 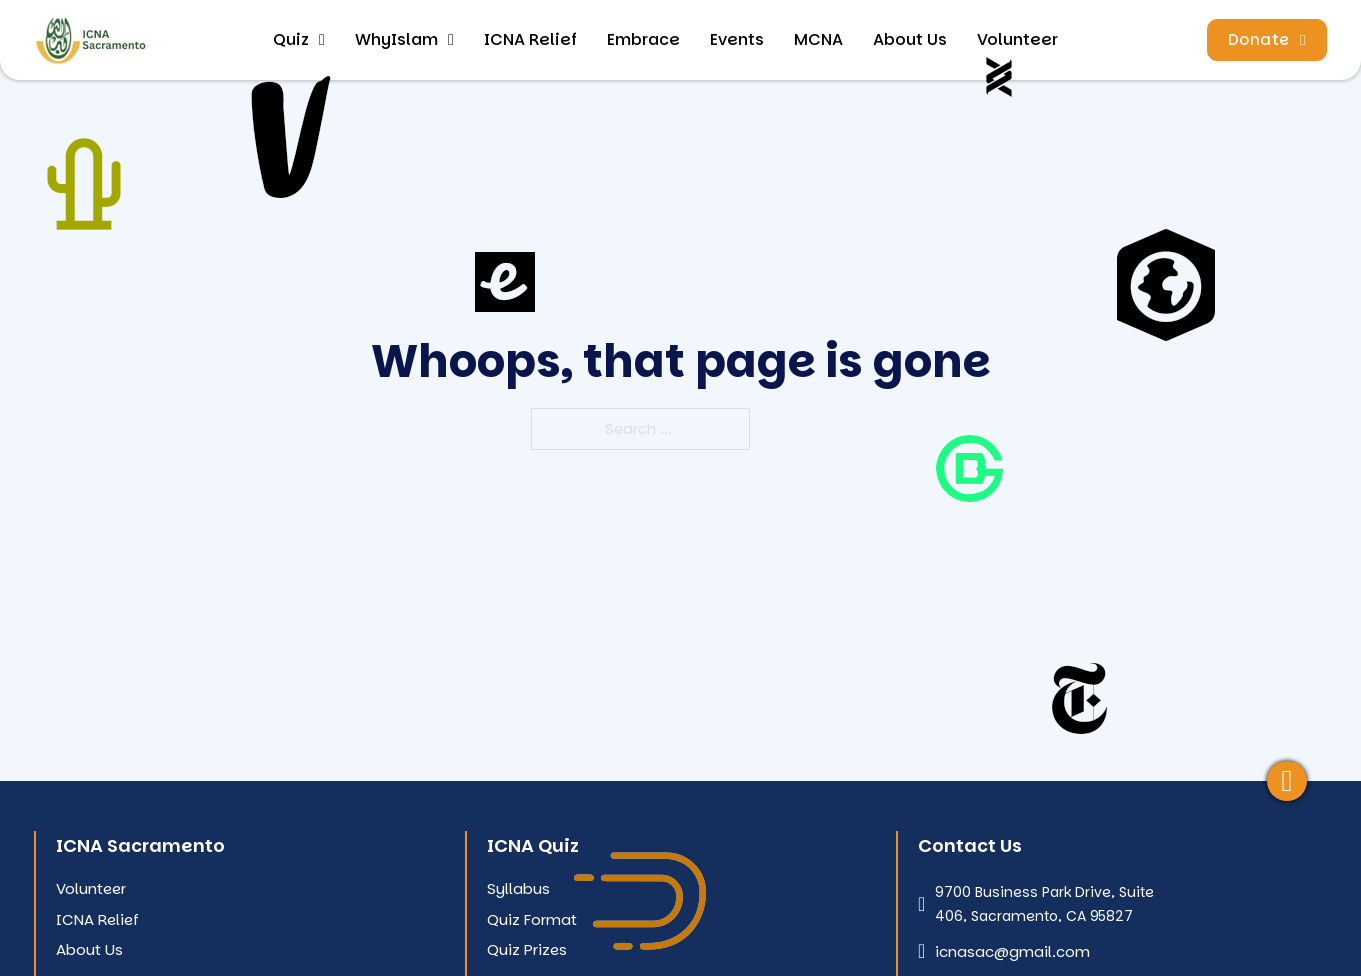 What do you see at coordinates (999, 77) in the screenshot?
I see `helix brand logo` at bounding box center [999, 77].